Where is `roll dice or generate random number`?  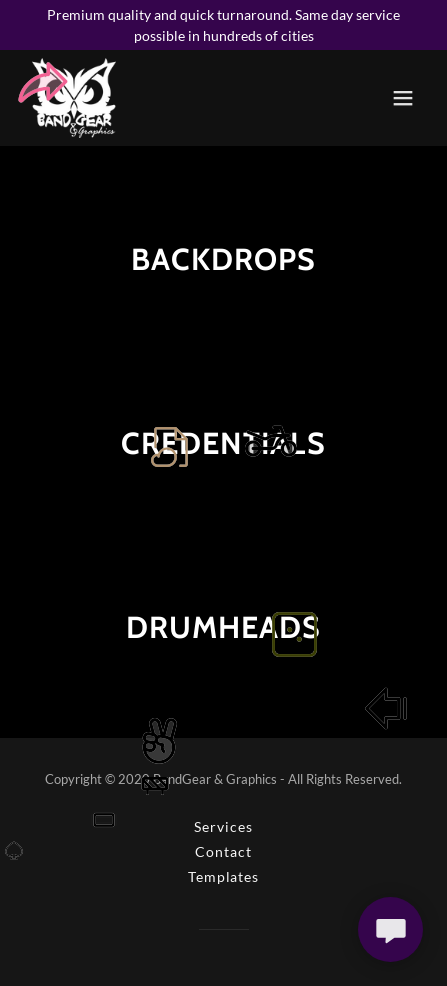 roll dice or generate random number is located at coordinates (294, 634).